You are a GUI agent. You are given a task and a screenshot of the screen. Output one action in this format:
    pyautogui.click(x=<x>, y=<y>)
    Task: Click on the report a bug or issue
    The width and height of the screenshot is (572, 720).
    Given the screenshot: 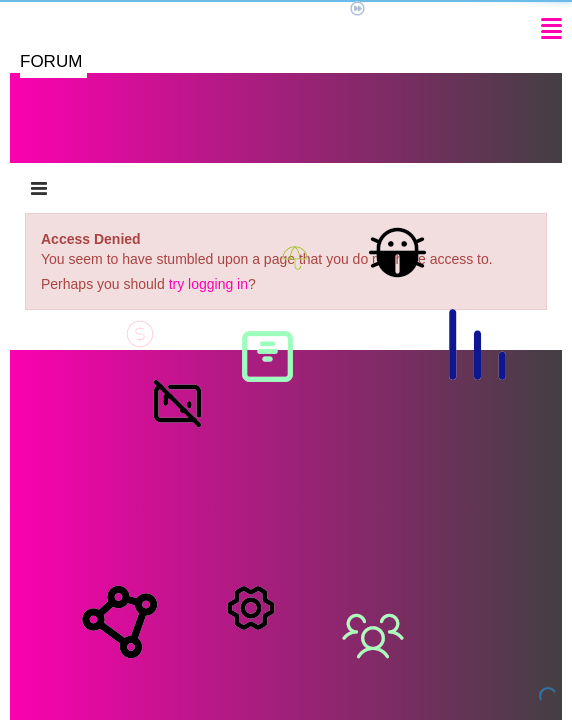 What is the action you would take?
    pyautogui.click(x=397, y=252)
    